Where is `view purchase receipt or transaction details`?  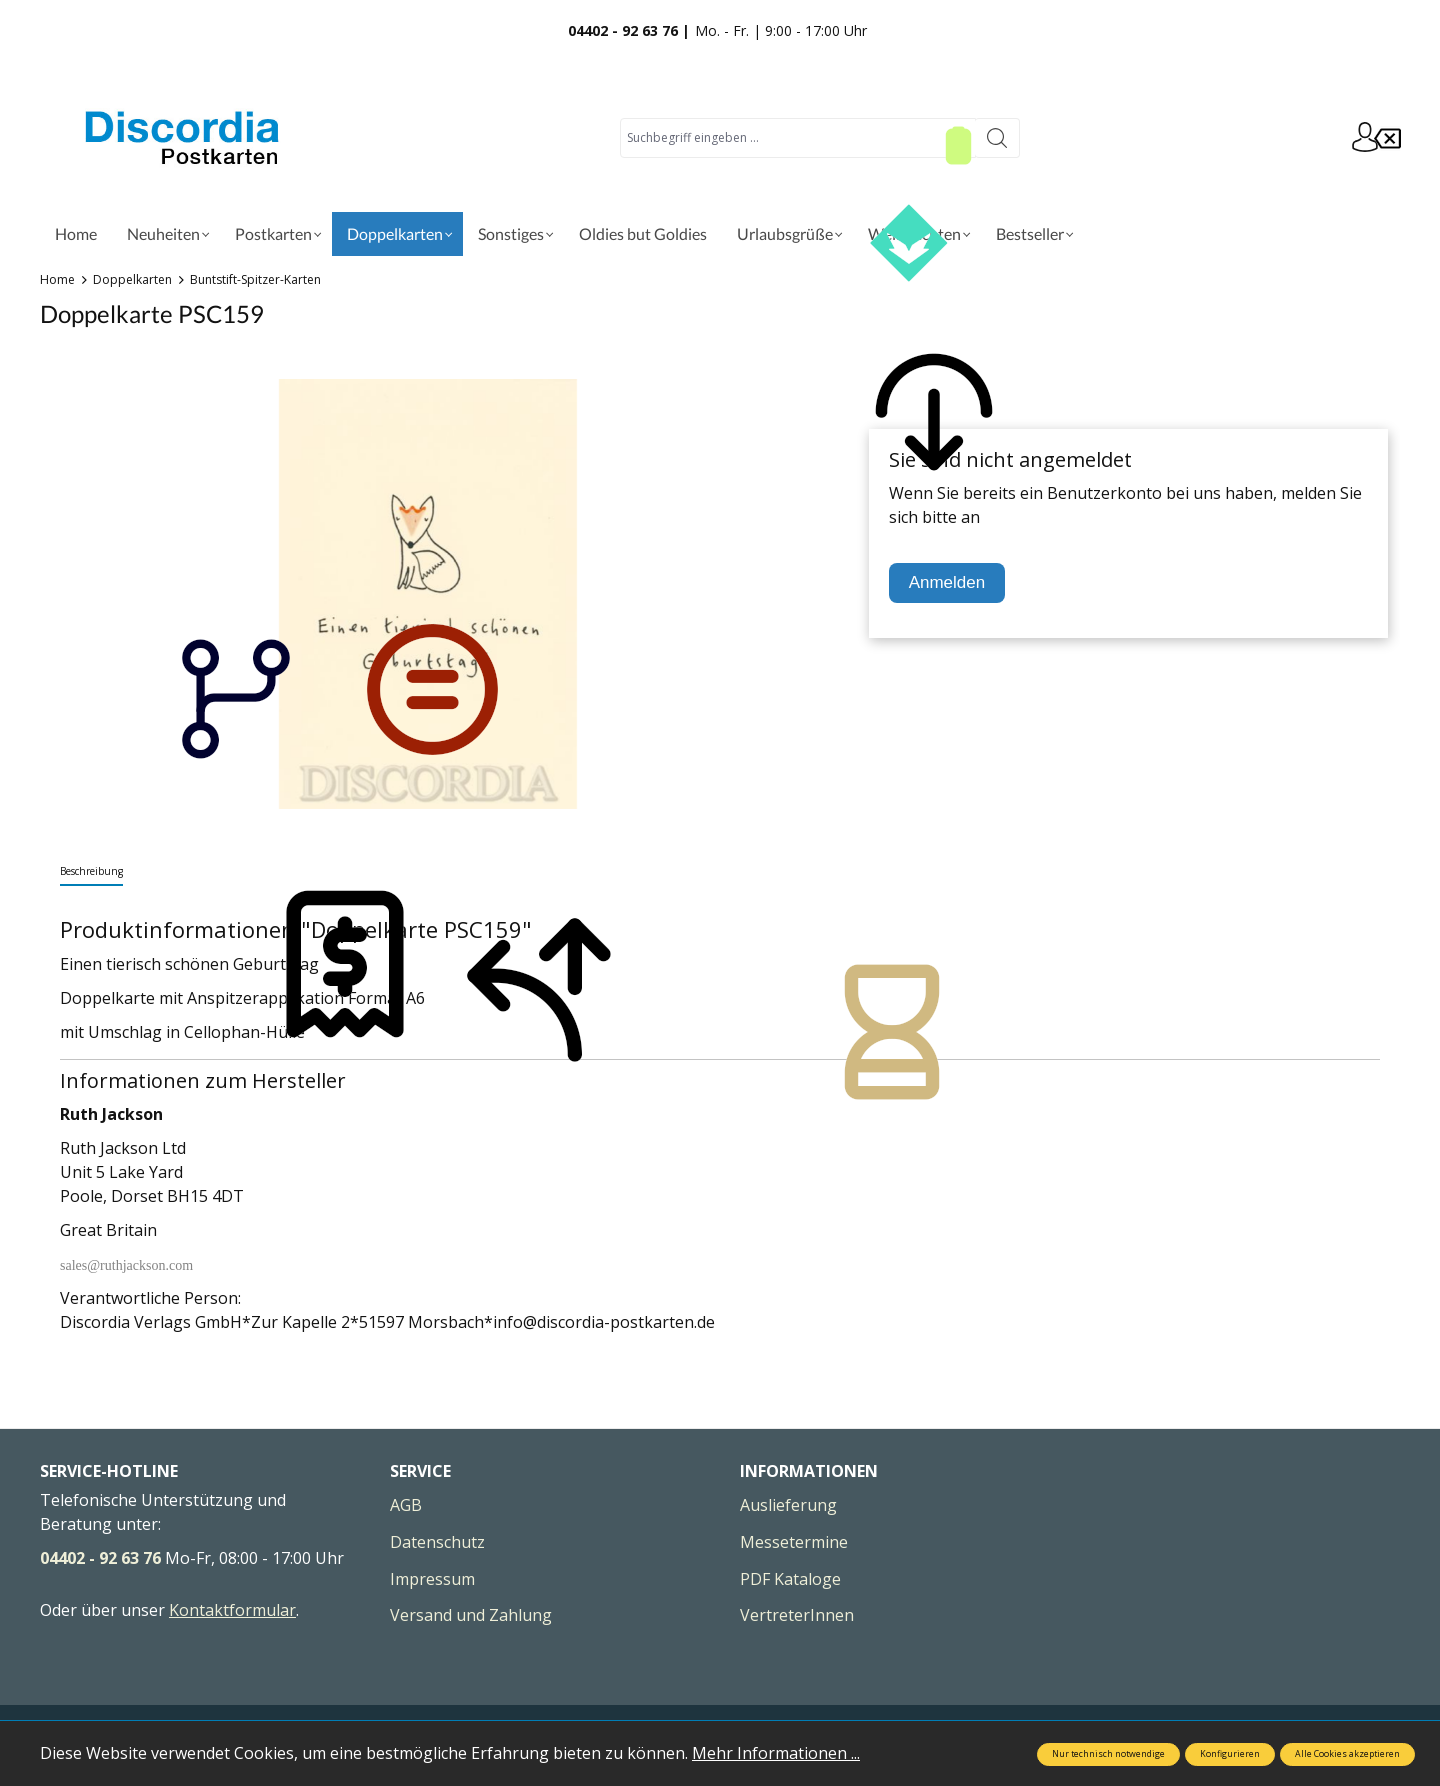
view purchase receipt or transaction details is located at coordinates (345, 964).